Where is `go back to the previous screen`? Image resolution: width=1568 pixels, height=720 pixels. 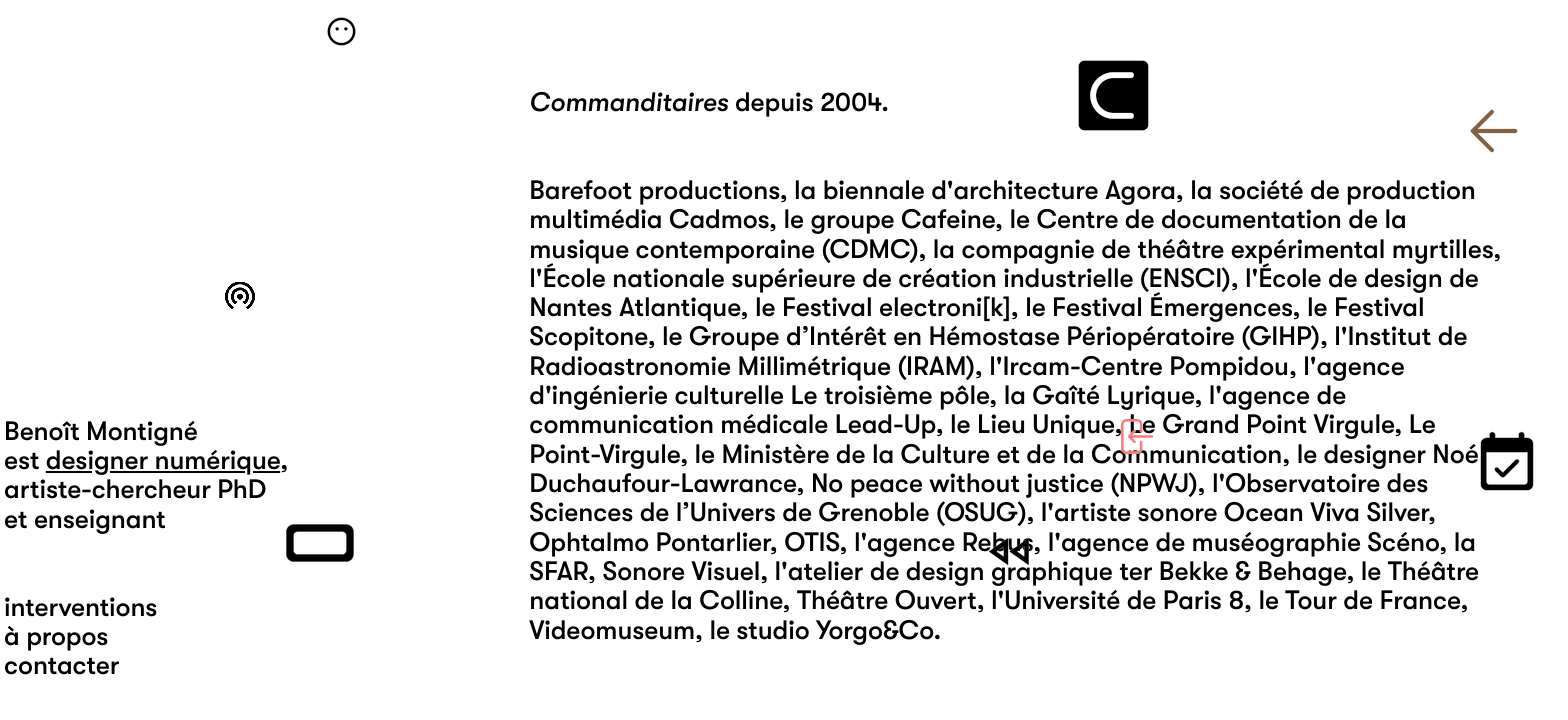 go back to the previous screen is located at coordinates (1494, 131).